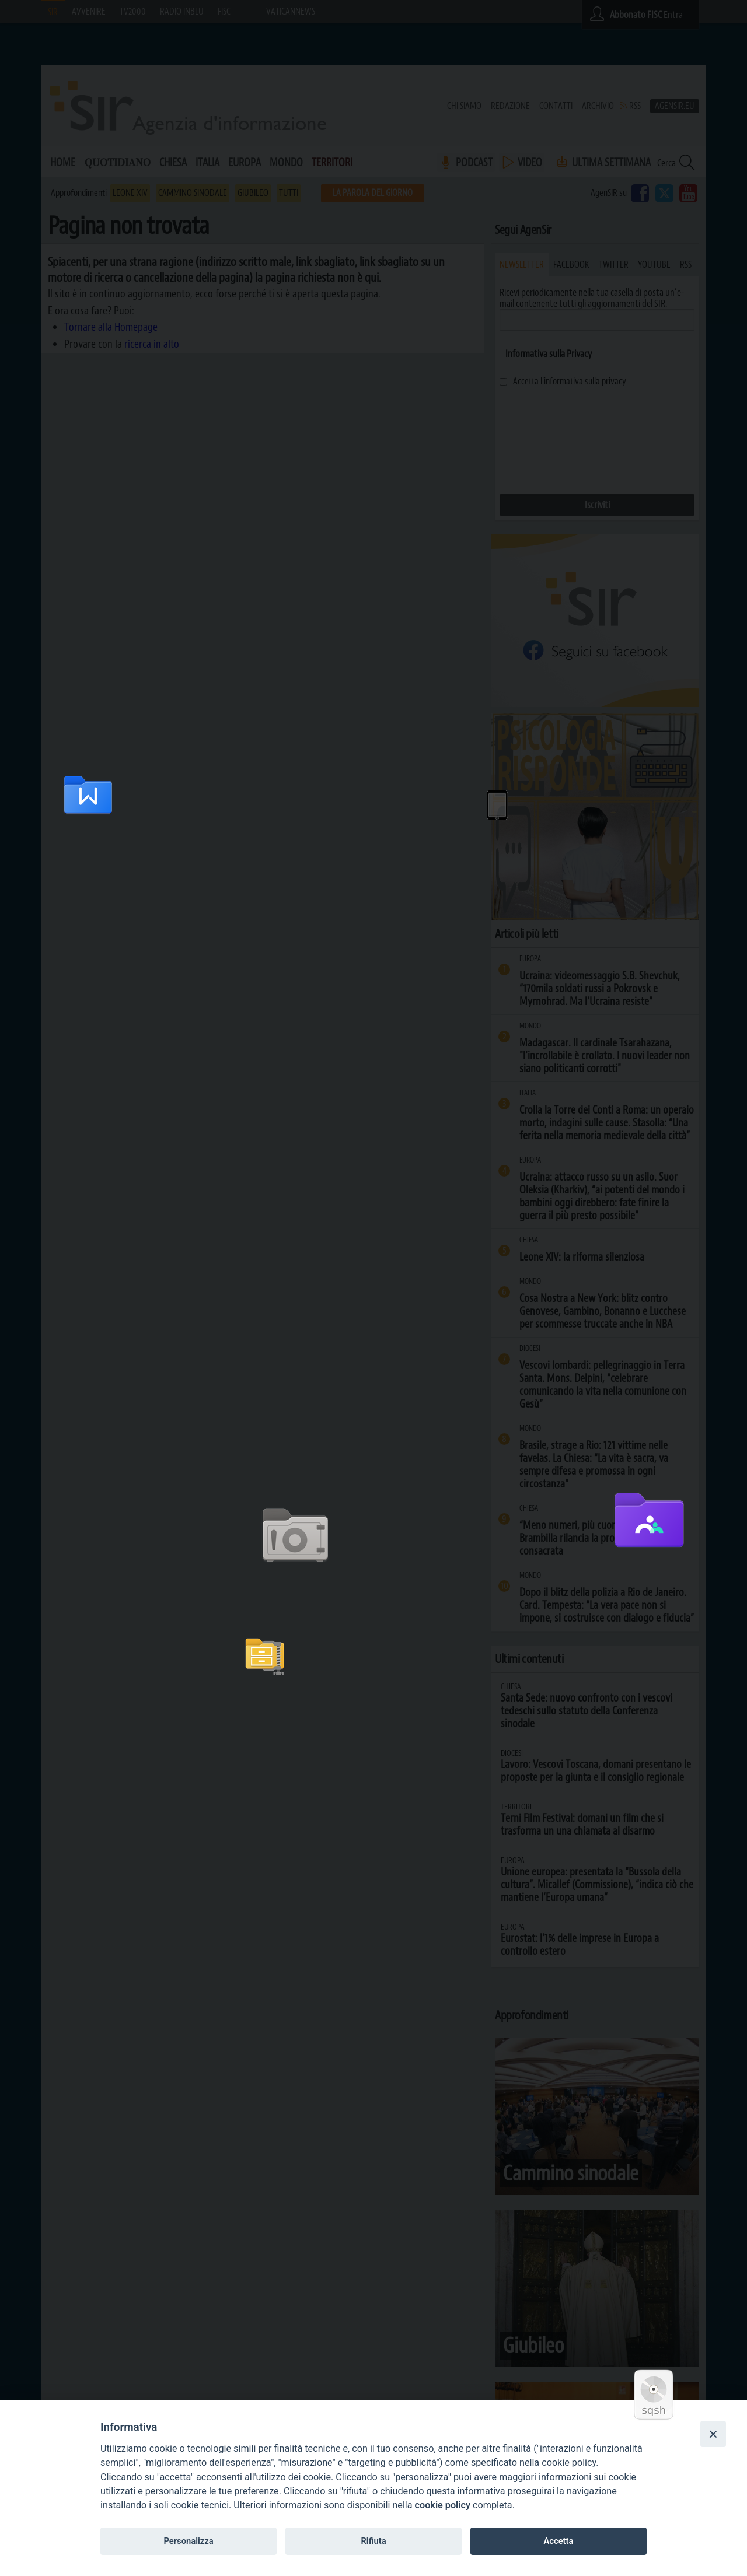 Image resolution: width=747 pixels, height=2576 pixels. Describe the element at coordinates (497, 805) in the screenshot. I see `view connected iPad Air device` at that location.